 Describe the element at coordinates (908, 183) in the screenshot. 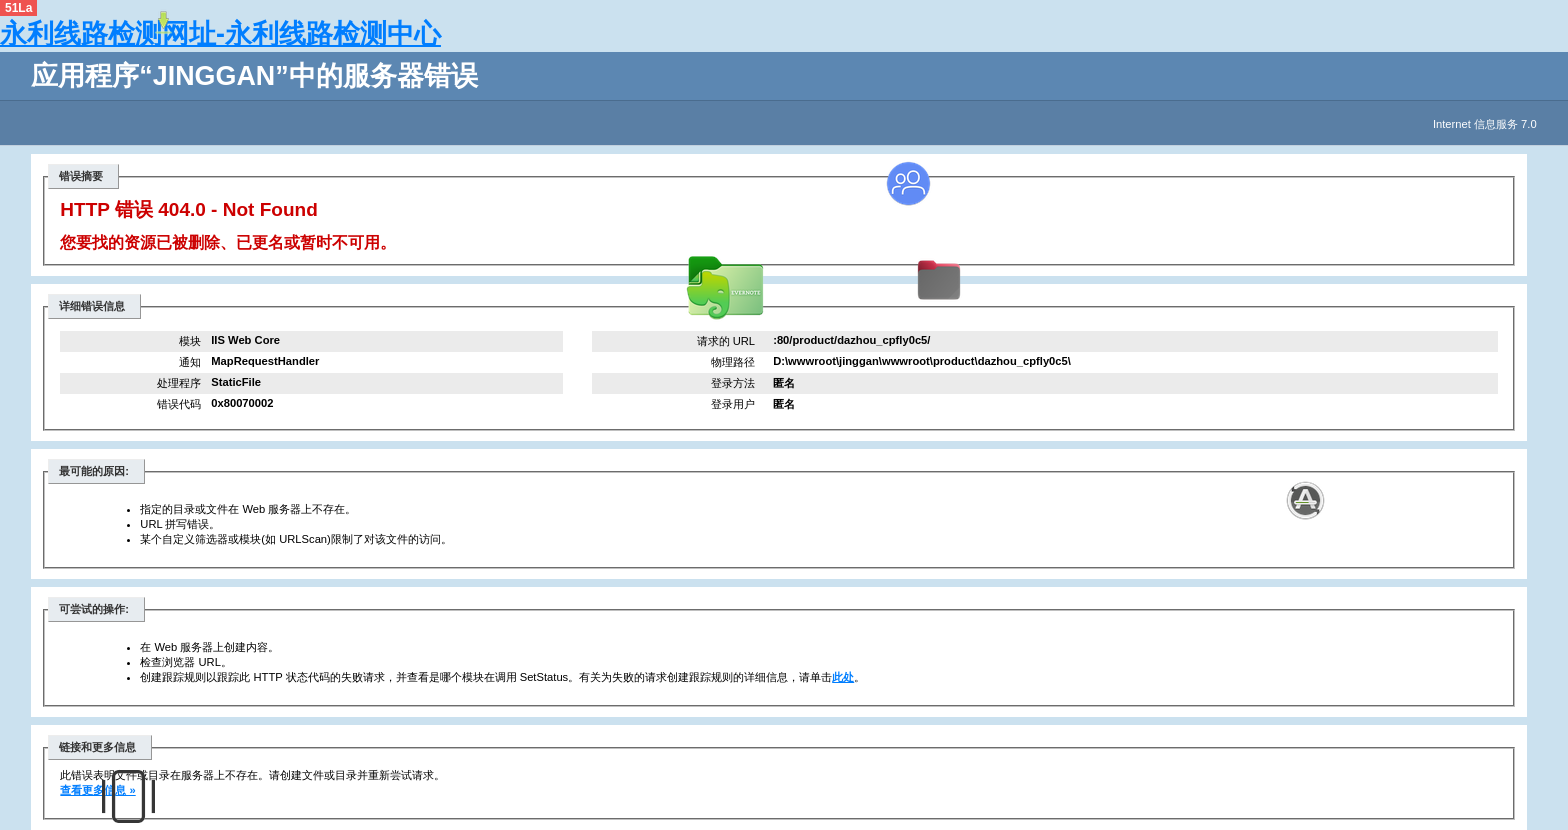

I see `access user accounts and settings` at that location.